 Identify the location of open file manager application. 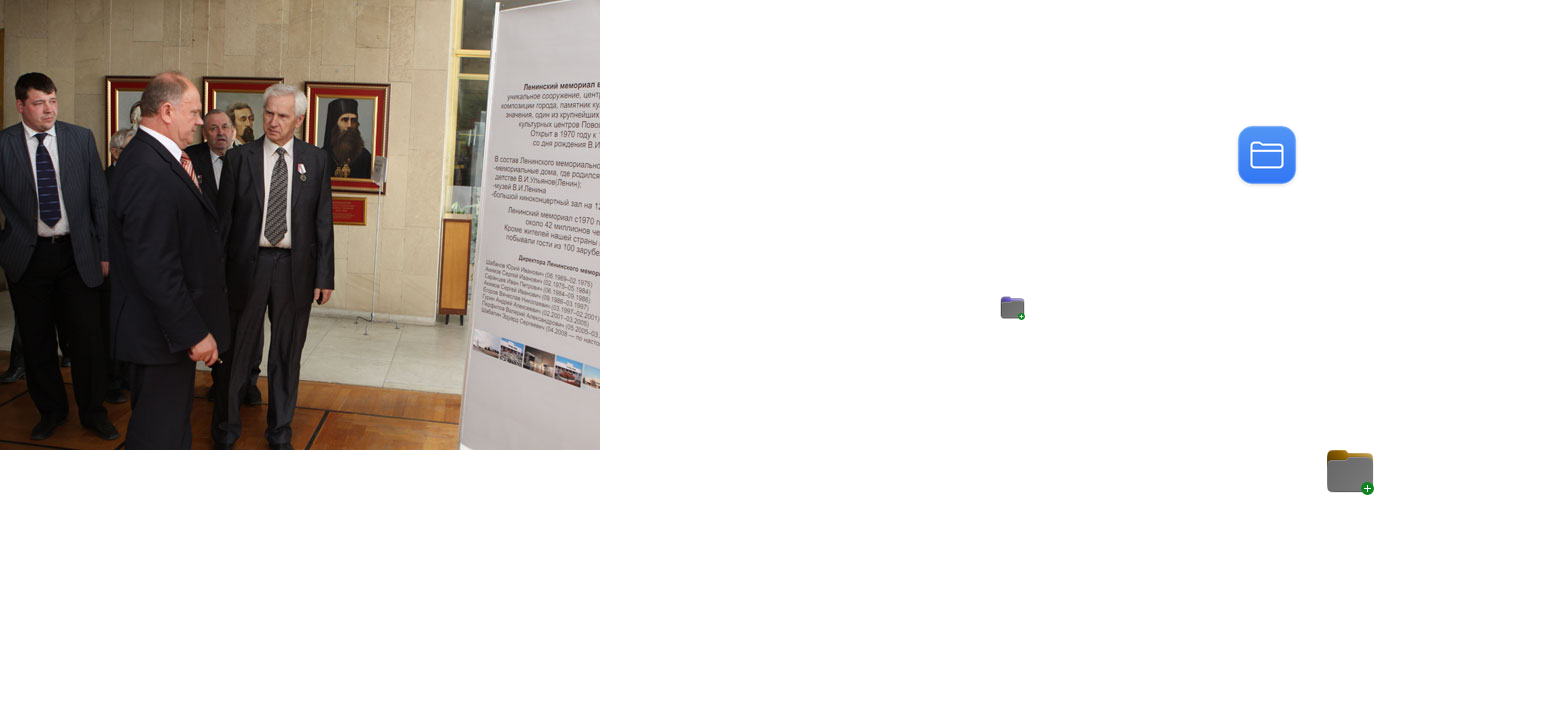
(1267, 156).